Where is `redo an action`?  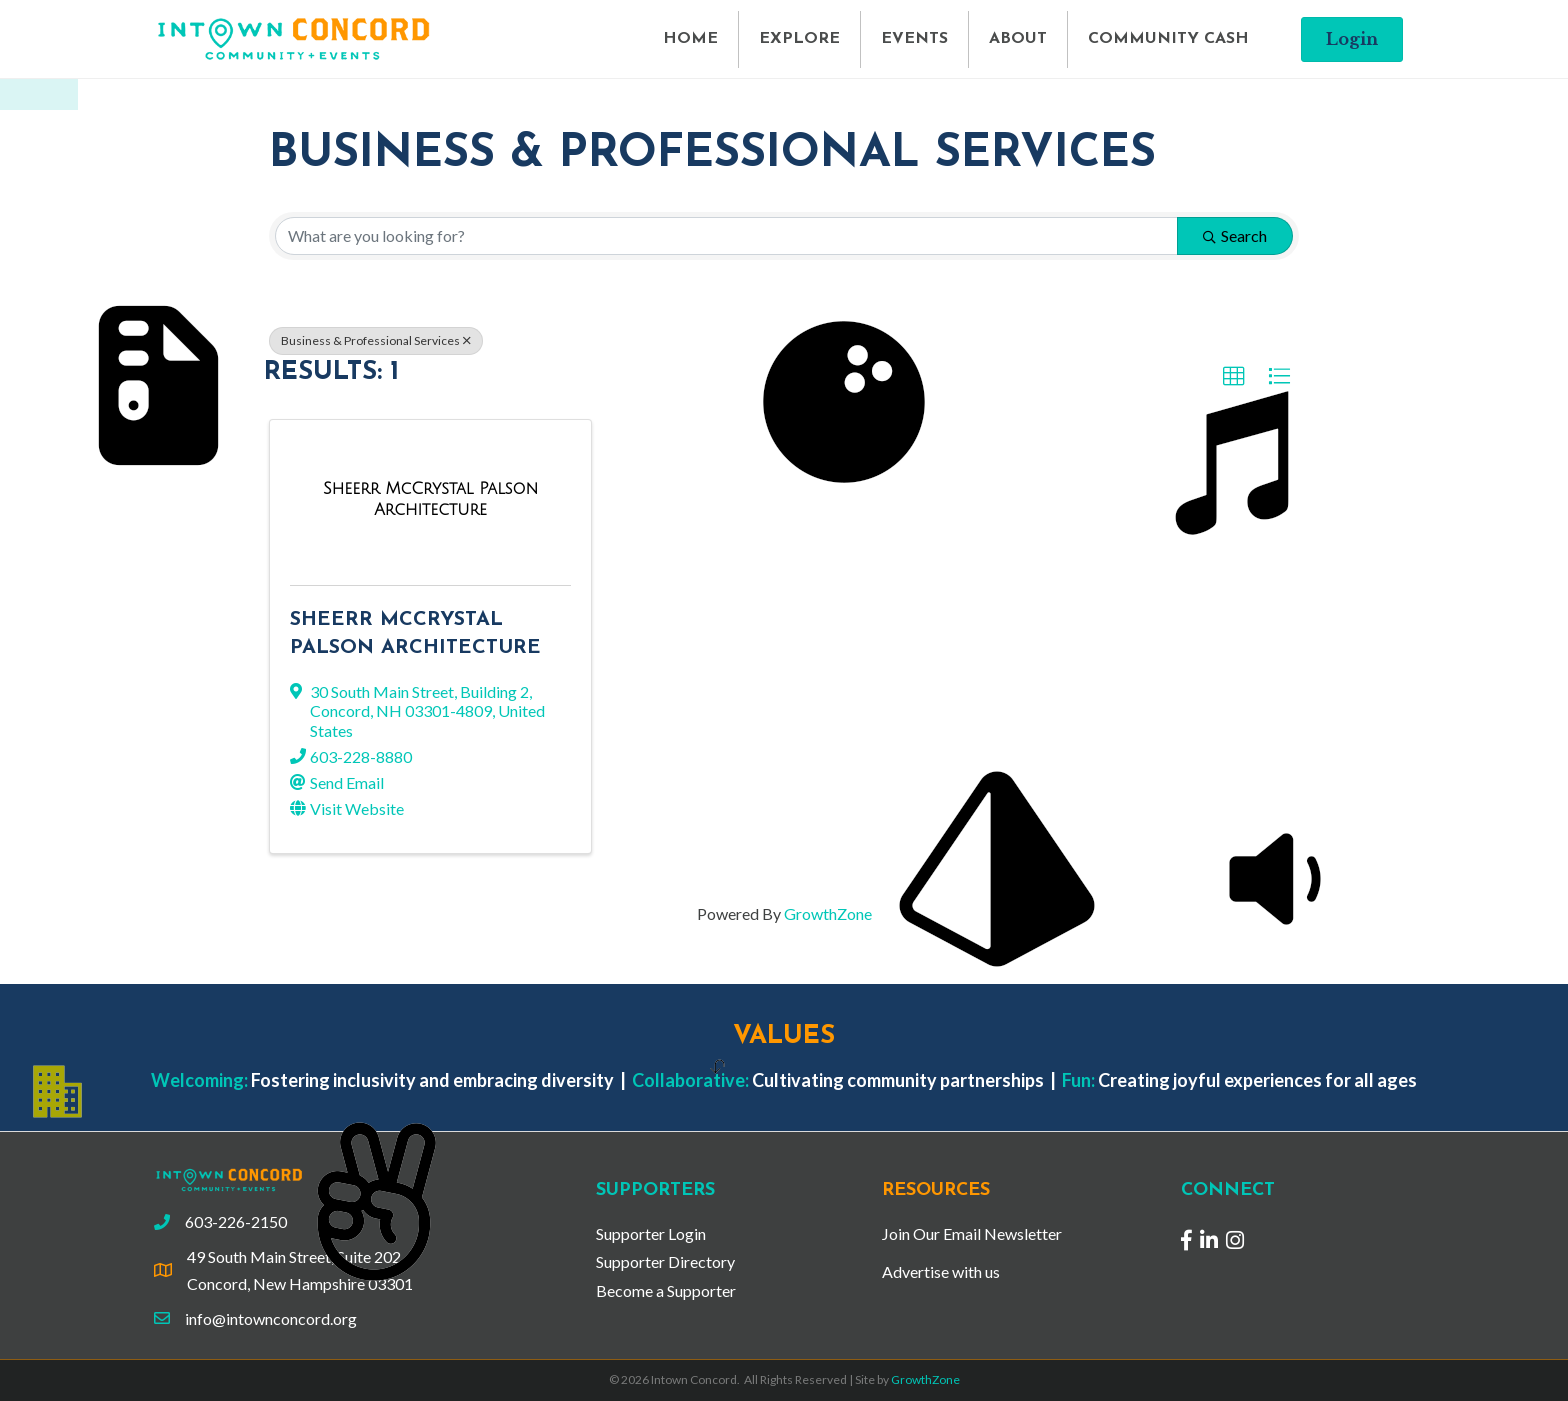
redo an action is located at coordinates (717, 1066).